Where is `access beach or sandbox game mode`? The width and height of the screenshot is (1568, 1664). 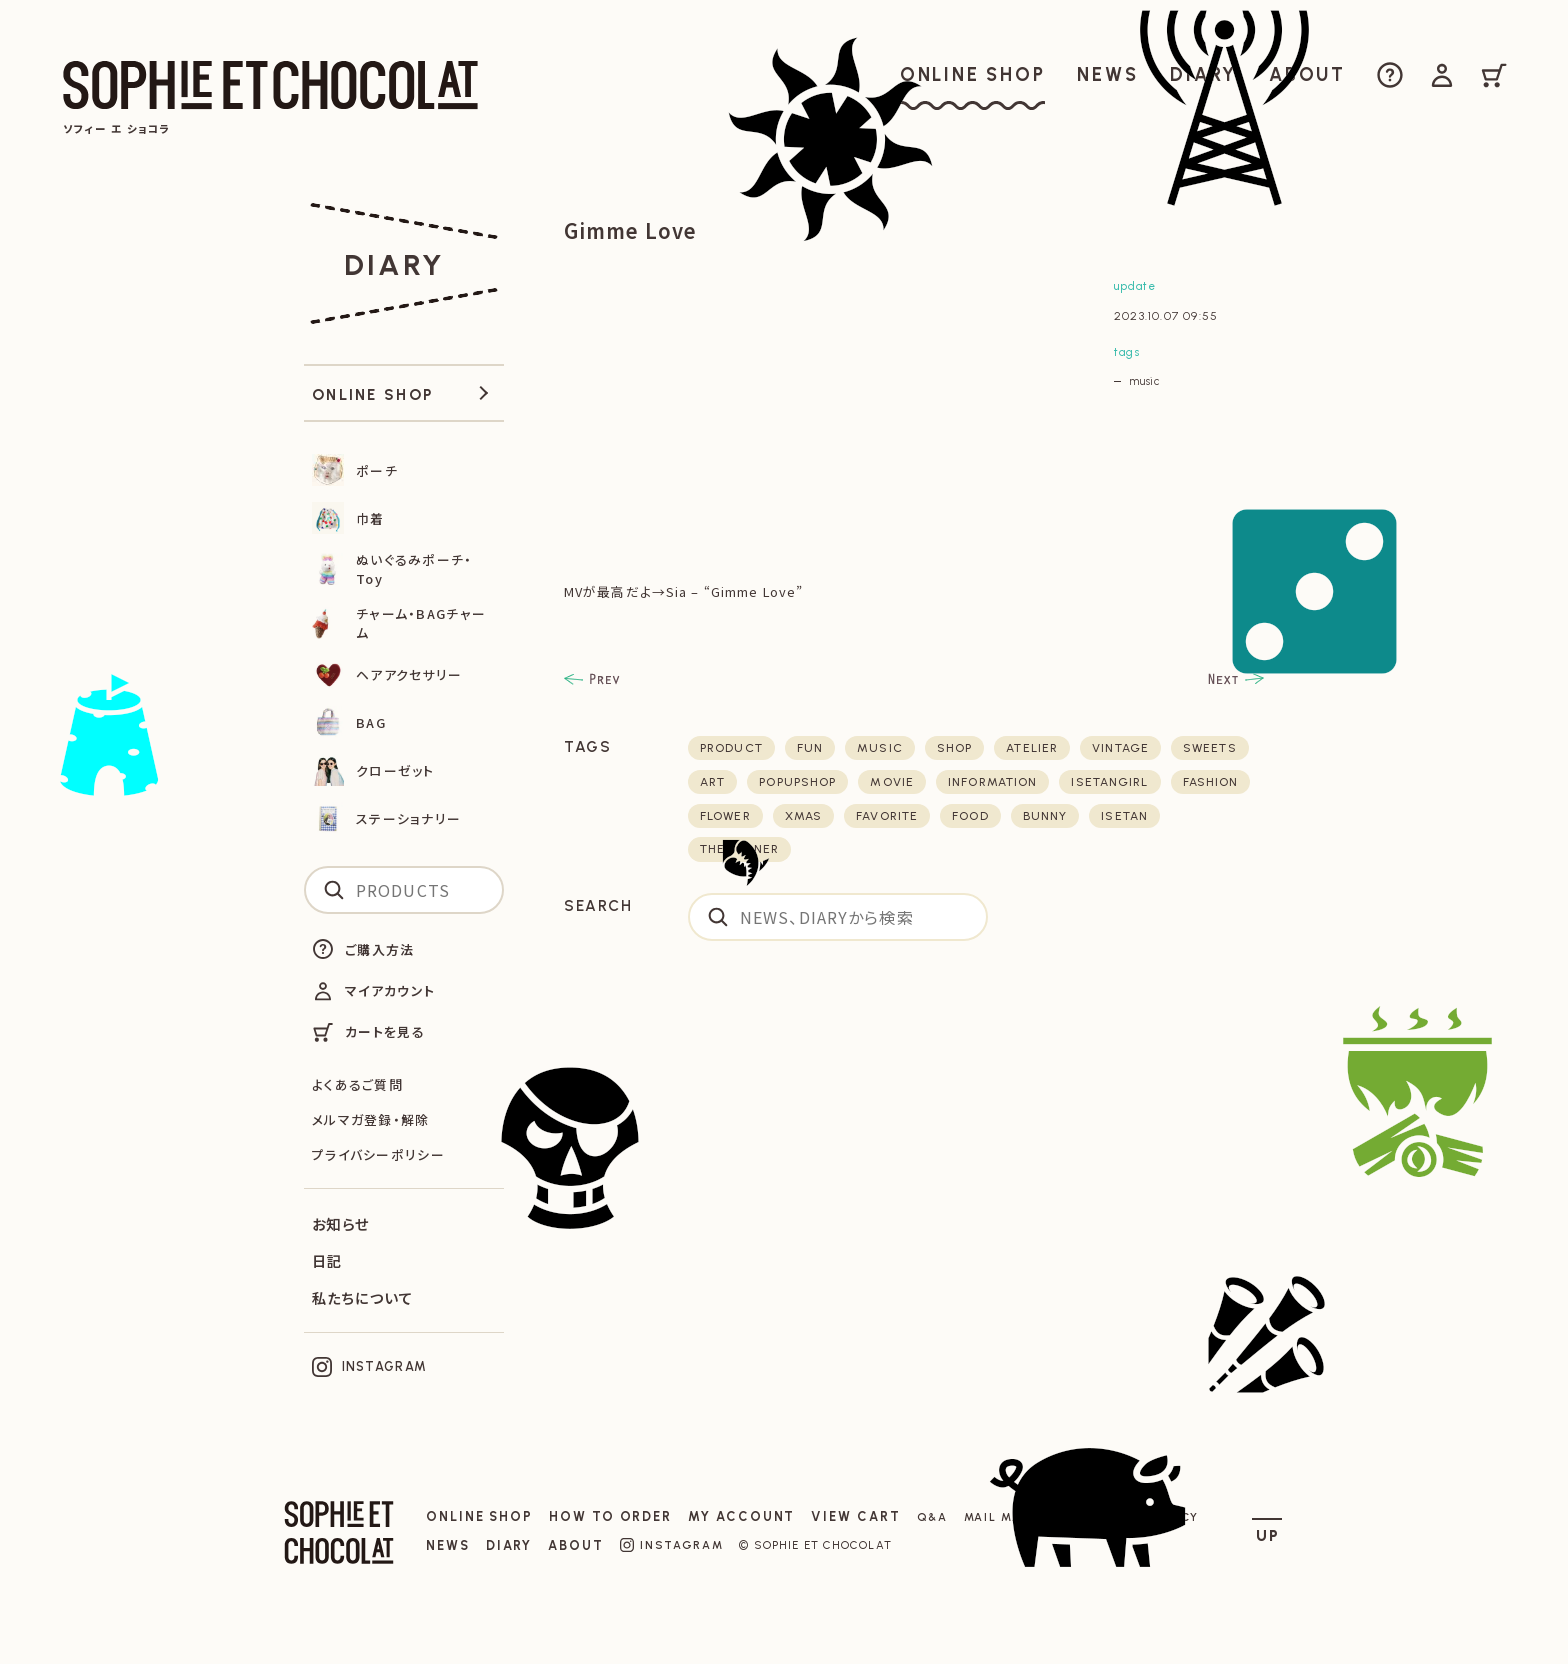 access beach or sandbox game mode is located at coordinates (109, 734).